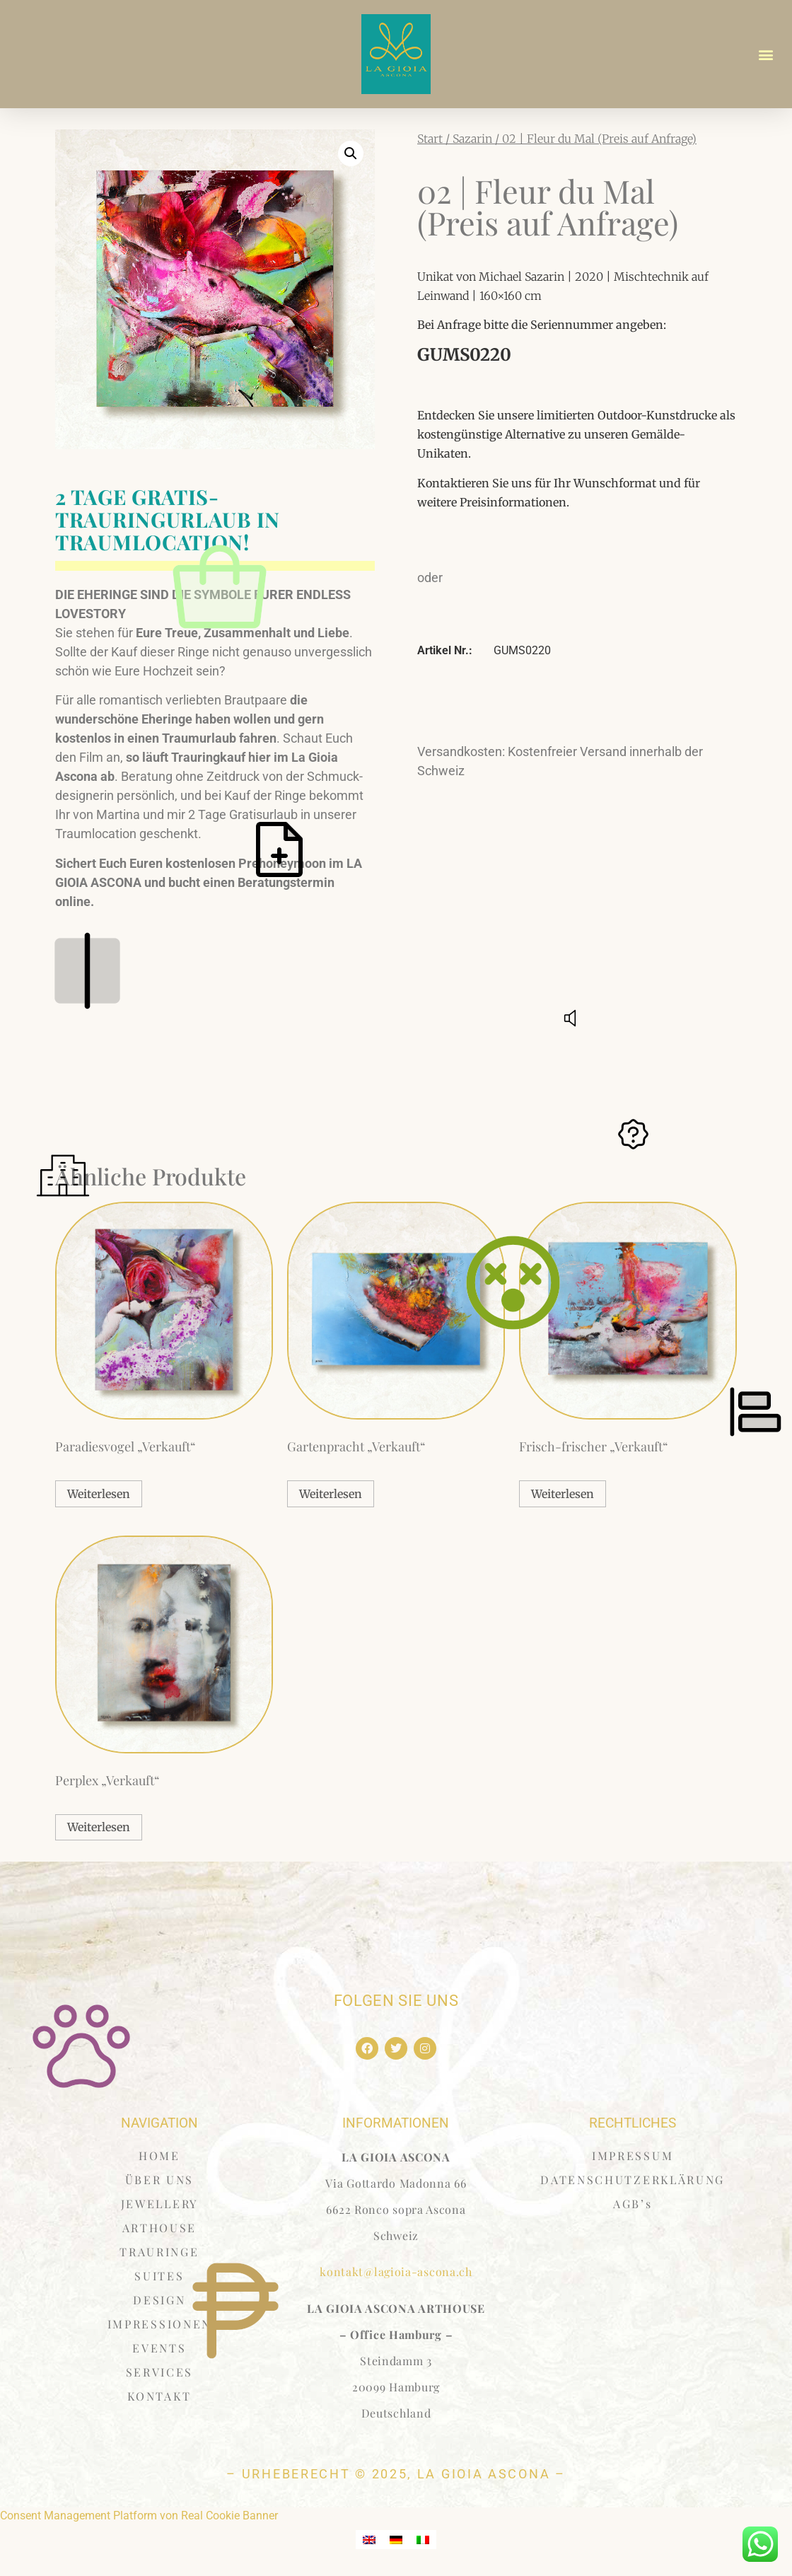 The width and height of the screenshot is (792, 2576). Describe the element at coordinates (573, 1018) in the screenshot. I see `speaker with no volume or audio output` at that location.